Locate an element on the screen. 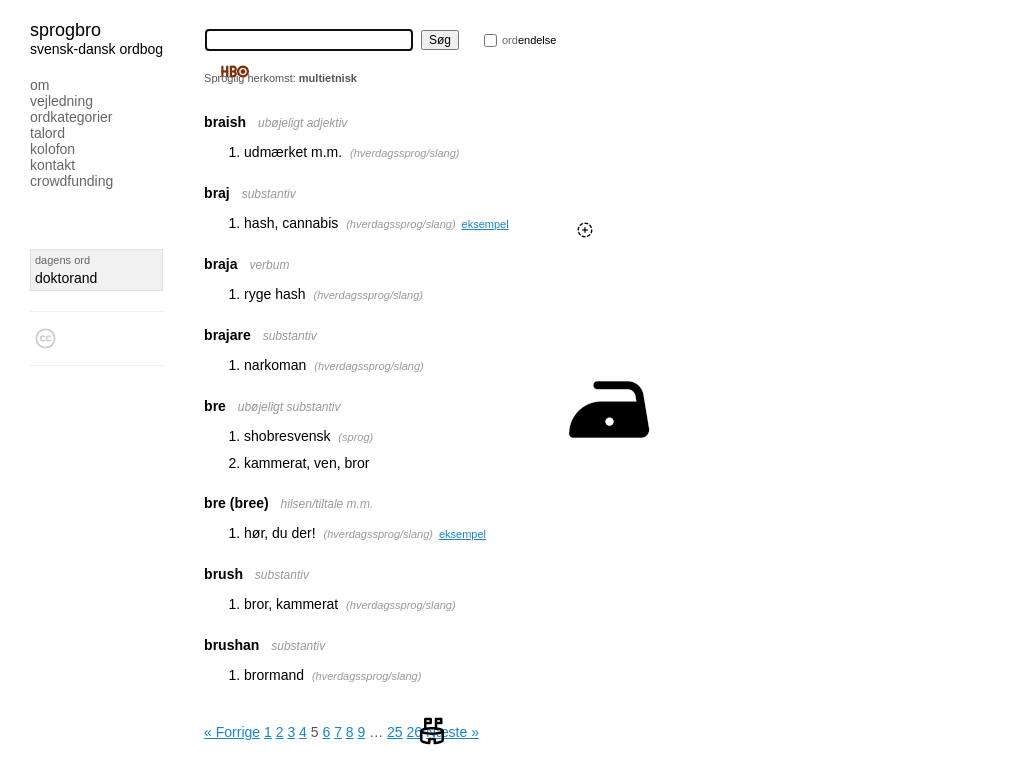 The height and width of the screenshot is (771, 1024). indicates clothing requires ironing is located at coordinates (609, 409).